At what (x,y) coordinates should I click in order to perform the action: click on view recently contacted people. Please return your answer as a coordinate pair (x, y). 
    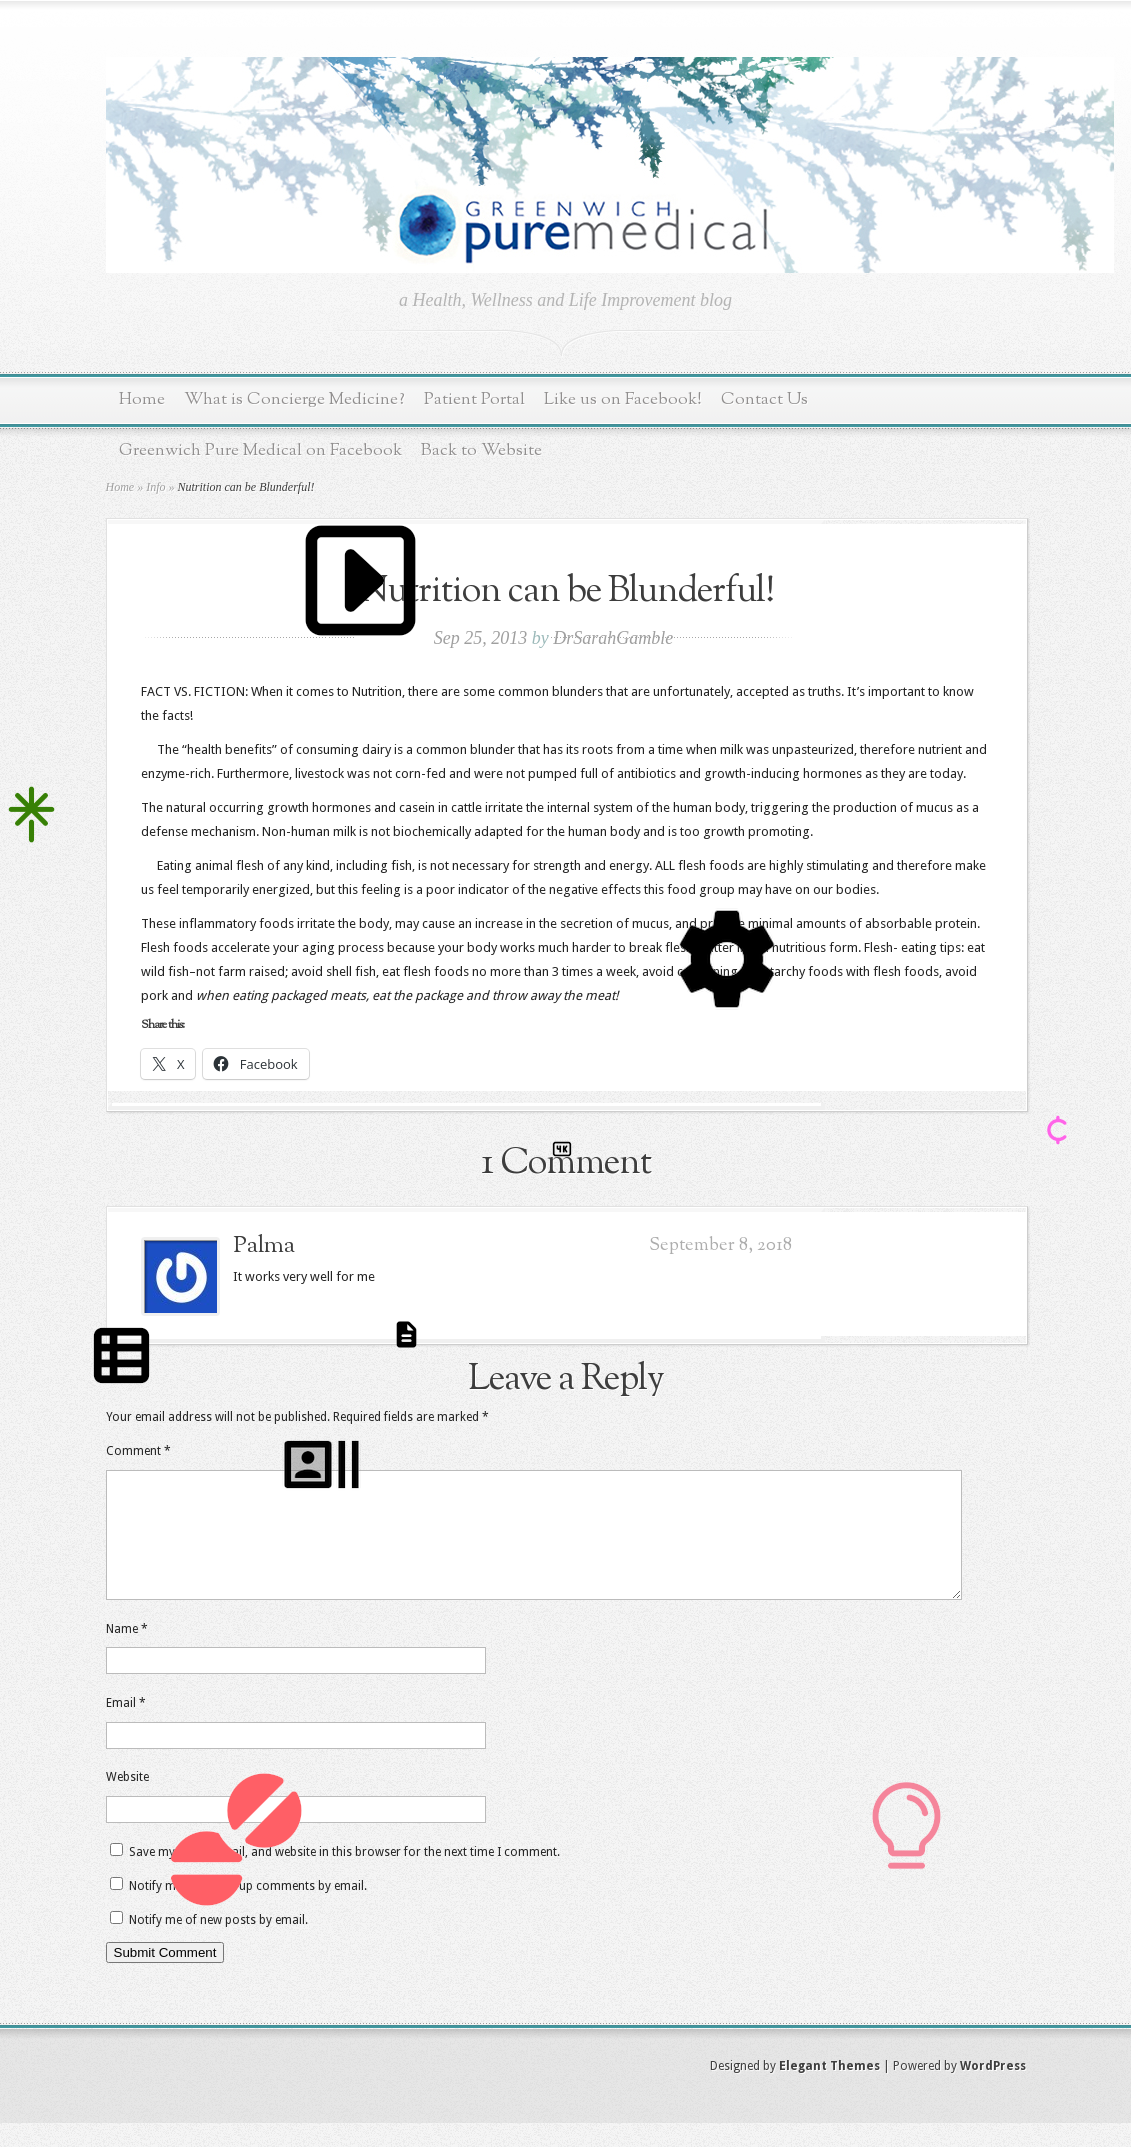
    Looking at the image, I should click on (321, 1464).